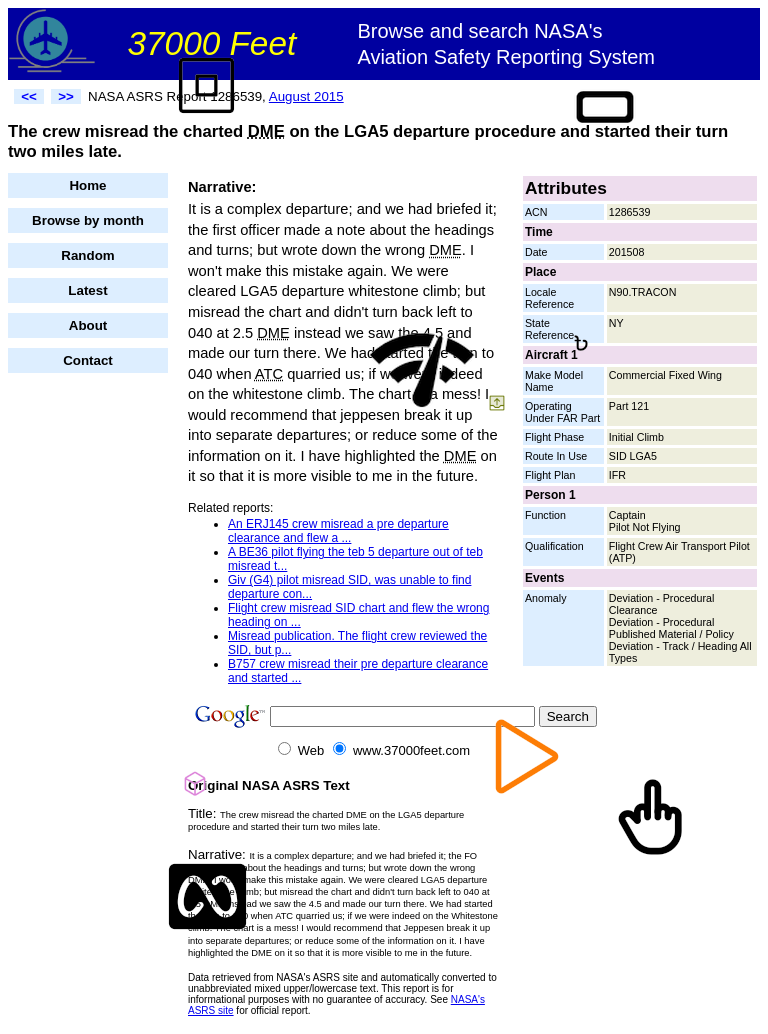 The width and height of the screenshot is (768, 1034). Describe the element at coordinates (518, 756) in the screenshot. I see `play media or video content` at that location.